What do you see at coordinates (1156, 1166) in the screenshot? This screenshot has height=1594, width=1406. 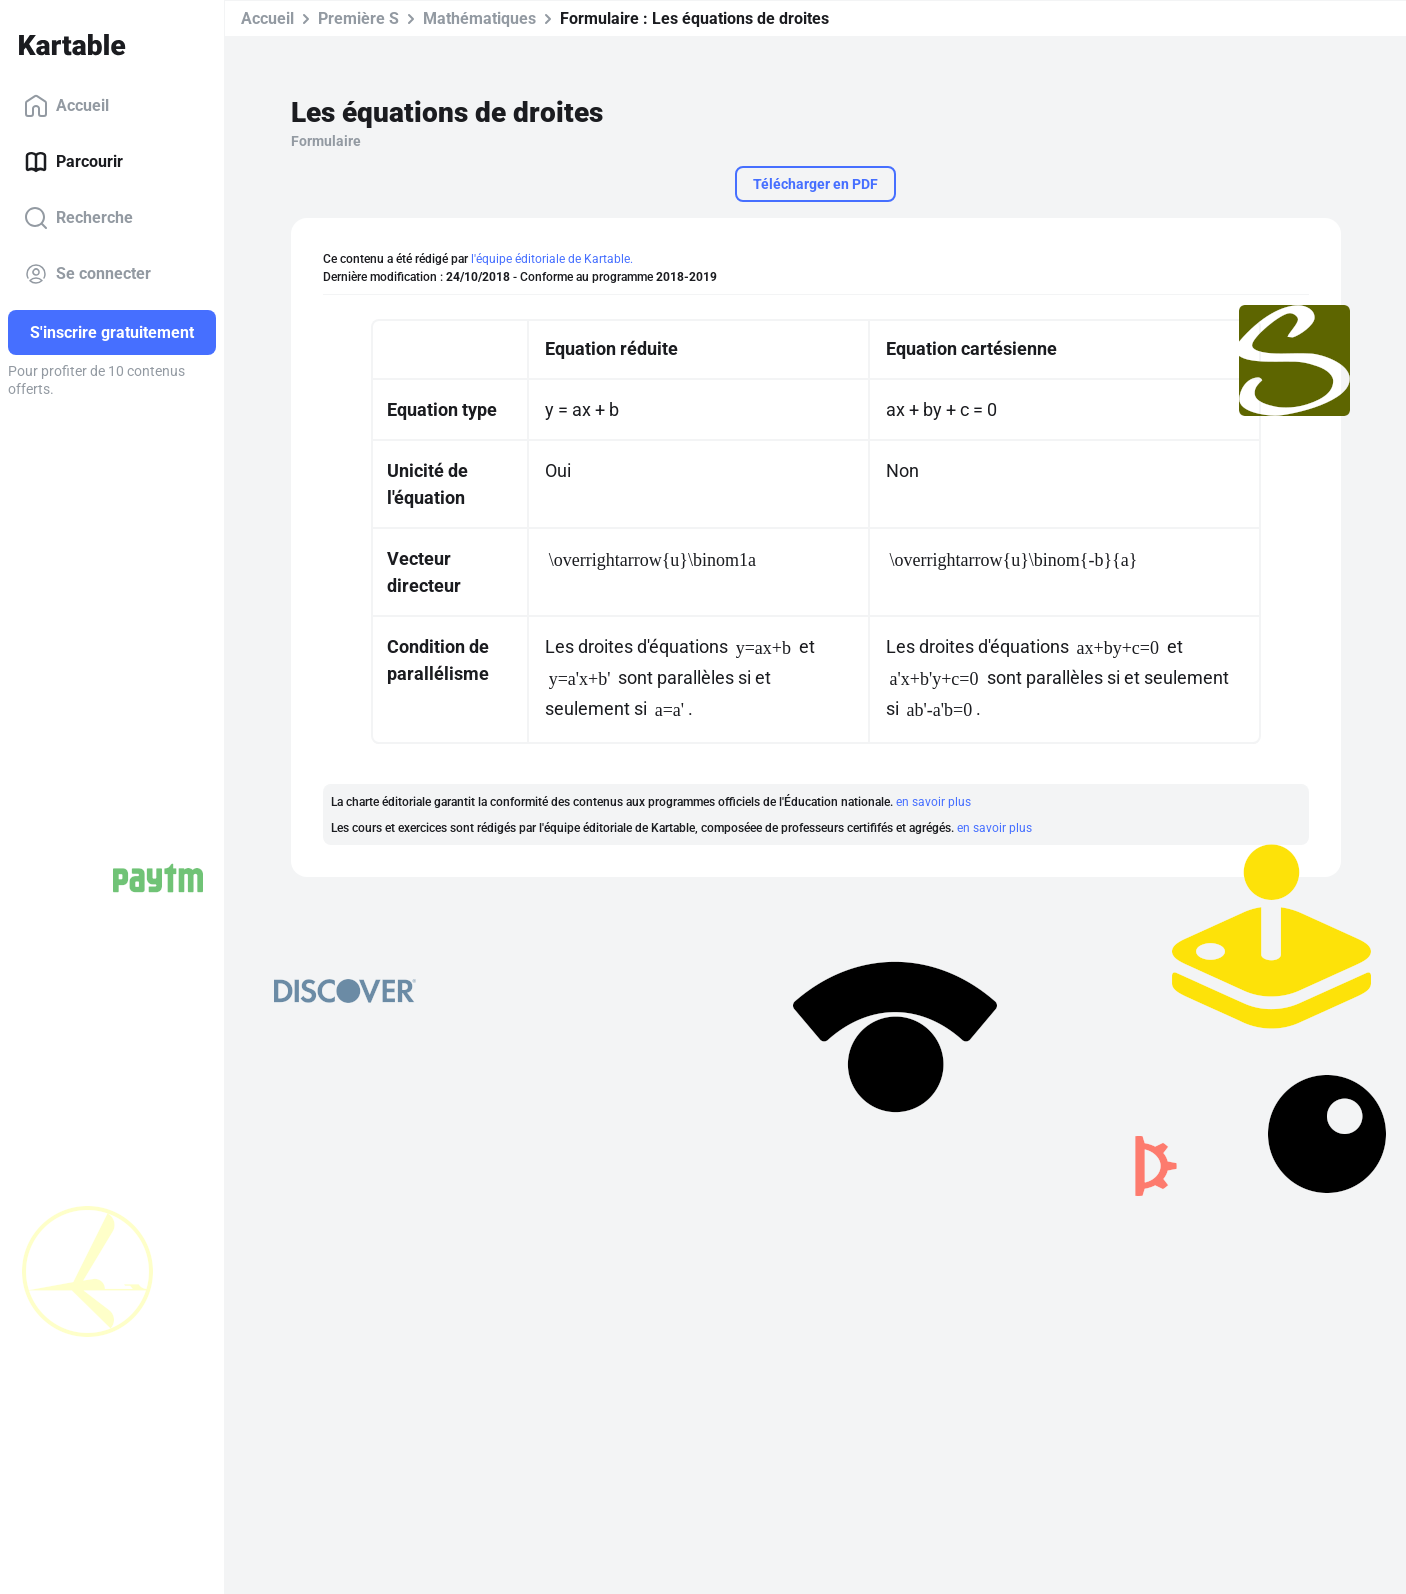 I see `dlib machine learning library logo` at bounding box center [1156, 1166].